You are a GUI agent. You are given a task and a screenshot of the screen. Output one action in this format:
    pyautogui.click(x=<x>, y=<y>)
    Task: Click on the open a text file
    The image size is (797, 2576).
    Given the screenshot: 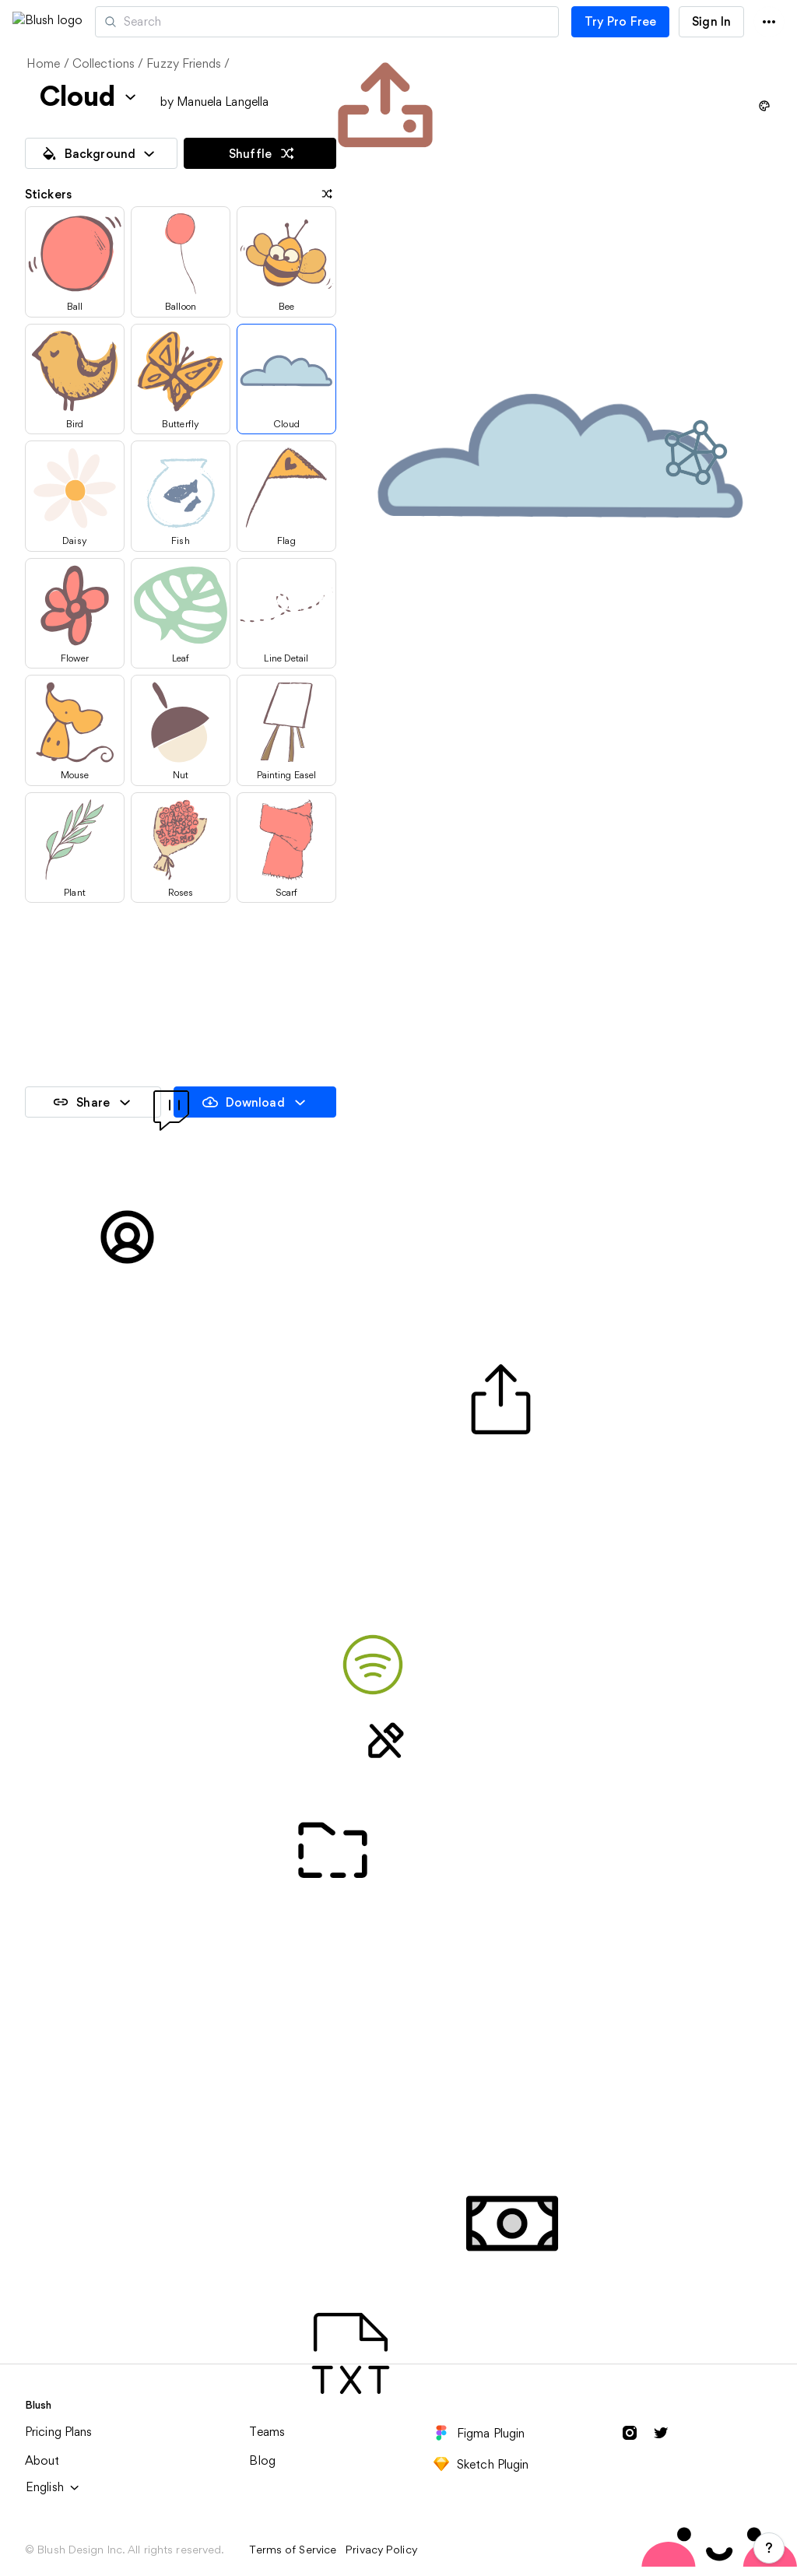 What is the action you would take?
    pyautogui.click(x=350, y=2357)
    